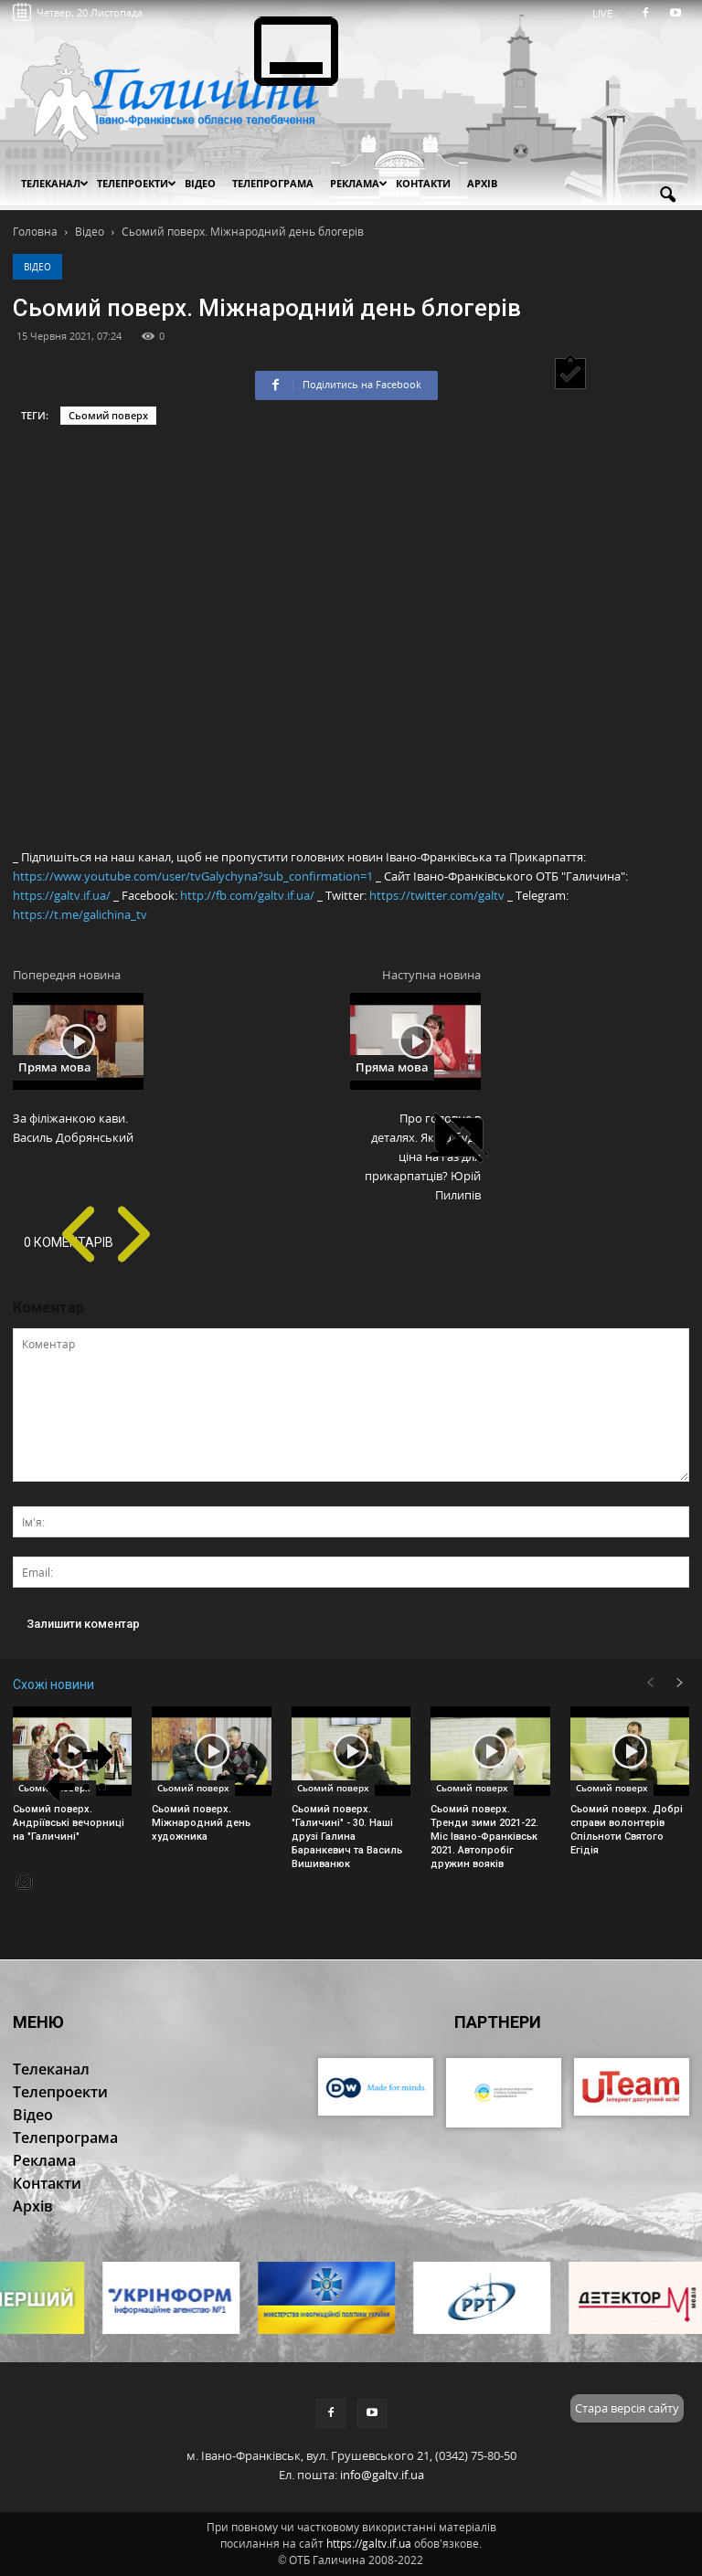  What do you see at coordinates (106, 1234) in the screenshot?
I see `view or edit source code` at bounding box center [106, 1234].